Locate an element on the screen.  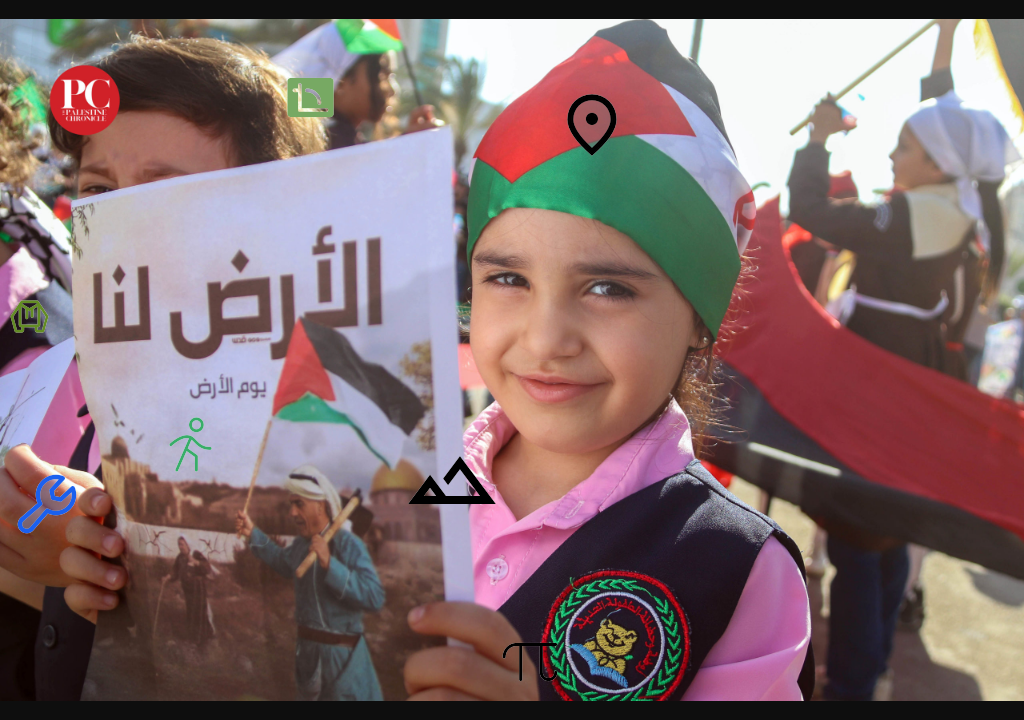
measure or adjust an angle is located at coordinates (310, 97).